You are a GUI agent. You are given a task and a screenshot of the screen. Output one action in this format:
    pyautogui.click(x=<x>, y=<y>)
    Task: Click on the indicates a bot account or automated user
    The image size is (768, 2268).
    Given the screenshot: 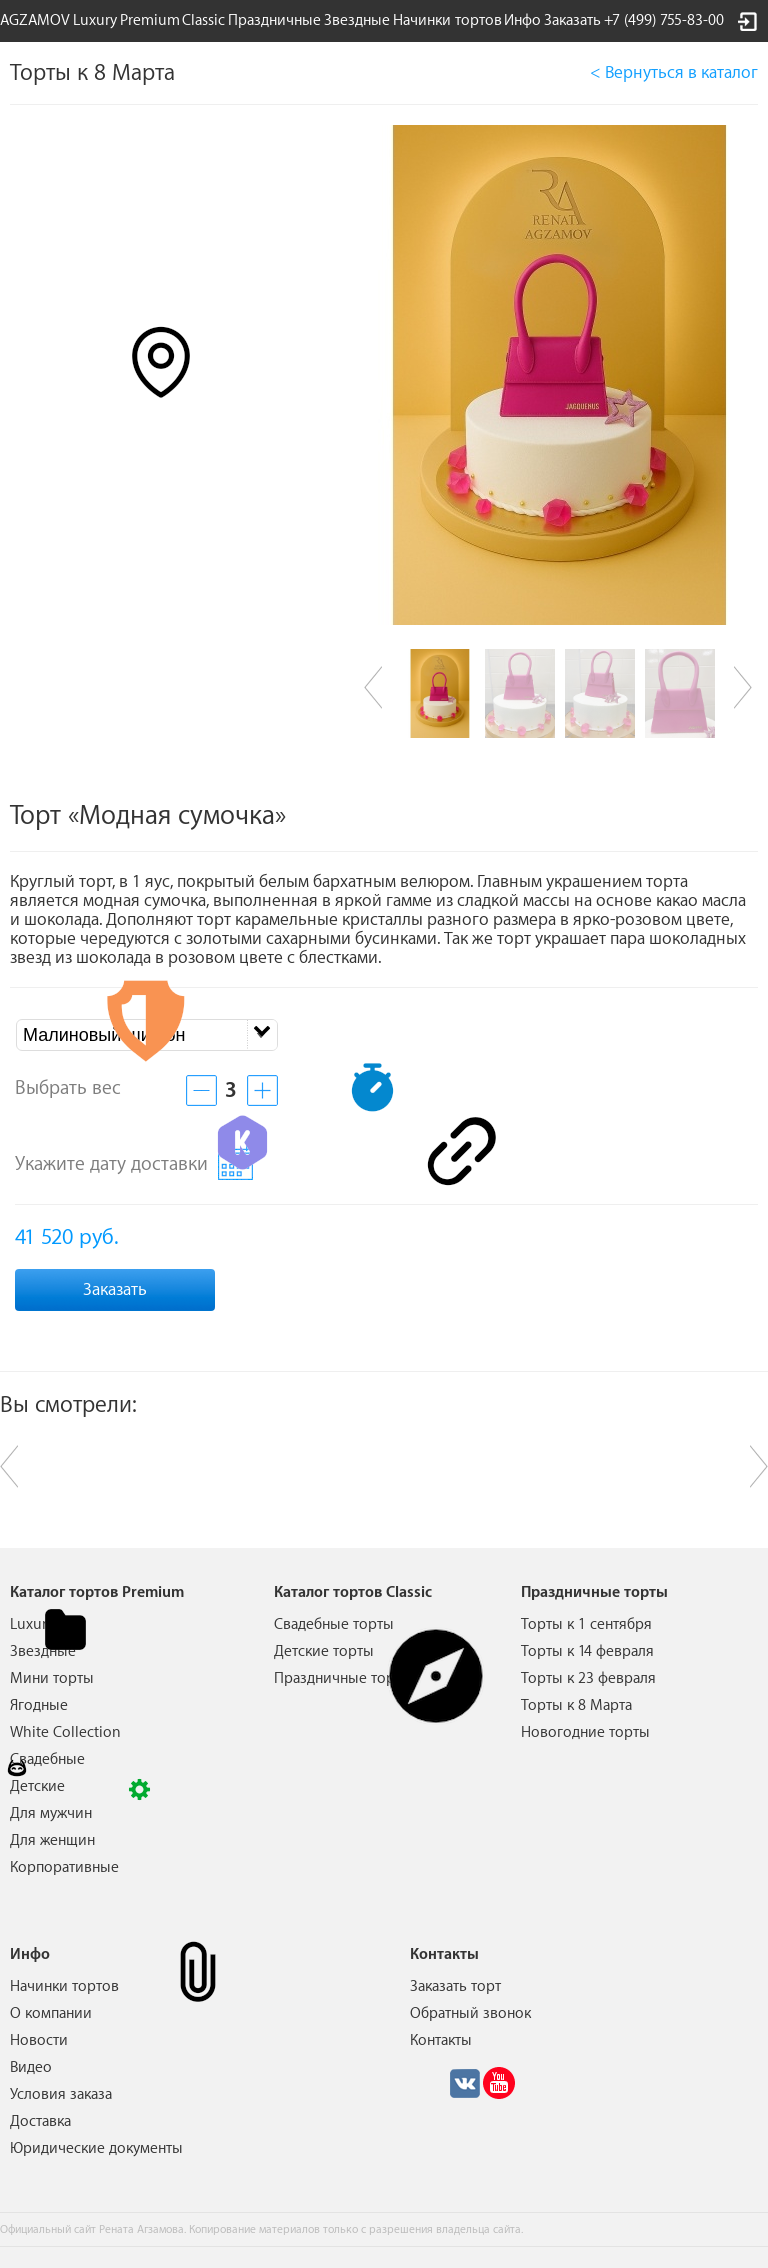 What is the action you would take?
    pyautogui.click(x=17, y=1768)
    